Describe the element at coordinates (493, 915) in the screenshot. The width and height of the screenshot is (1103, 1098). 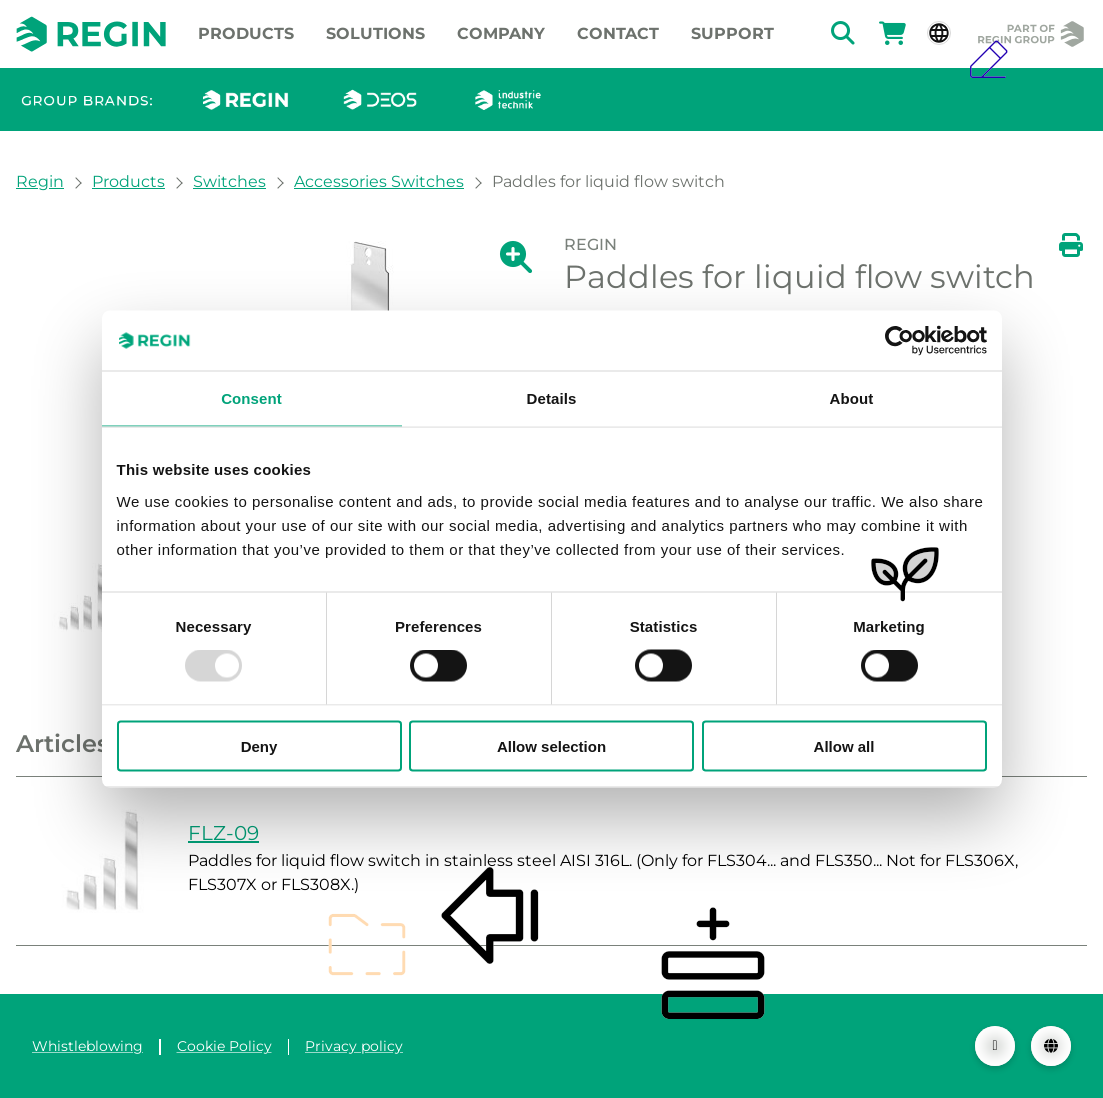
I see `go back to previous screen` at that location.